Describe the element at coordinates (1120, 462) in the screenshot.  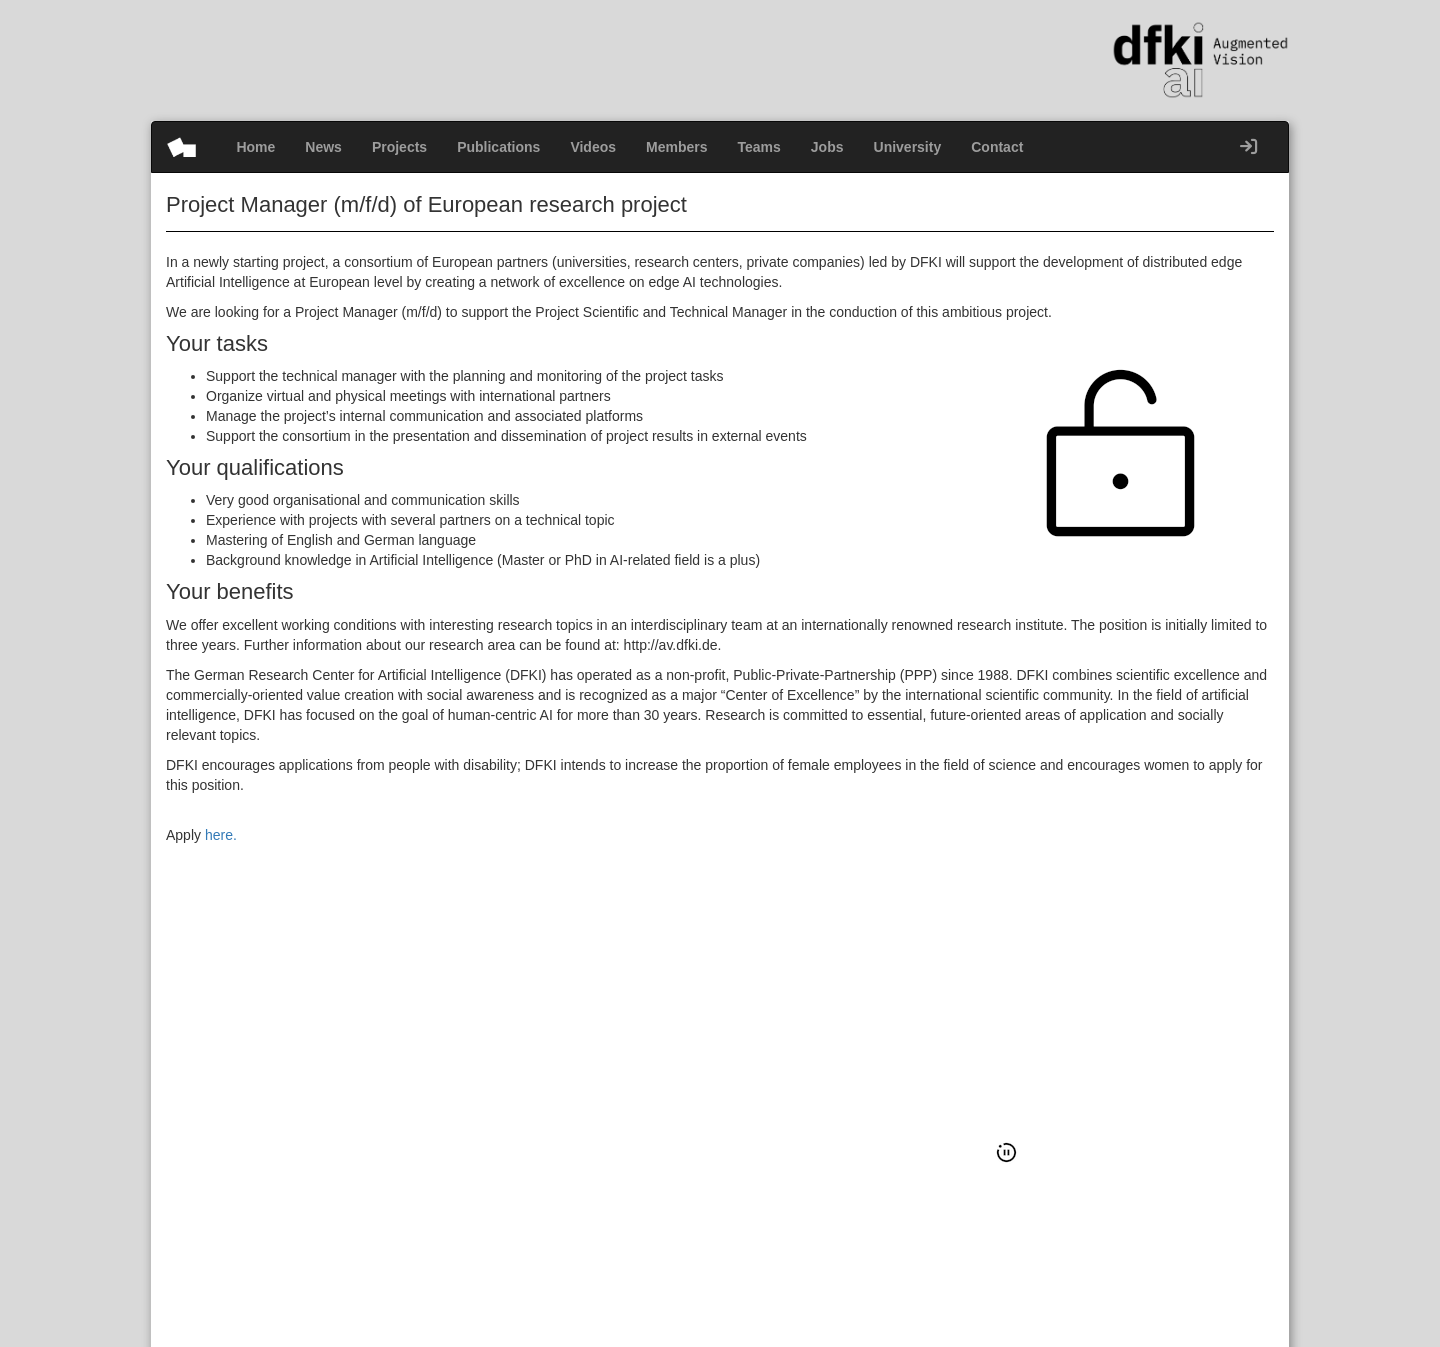
I see `unlocked or unsecured state` at that location.